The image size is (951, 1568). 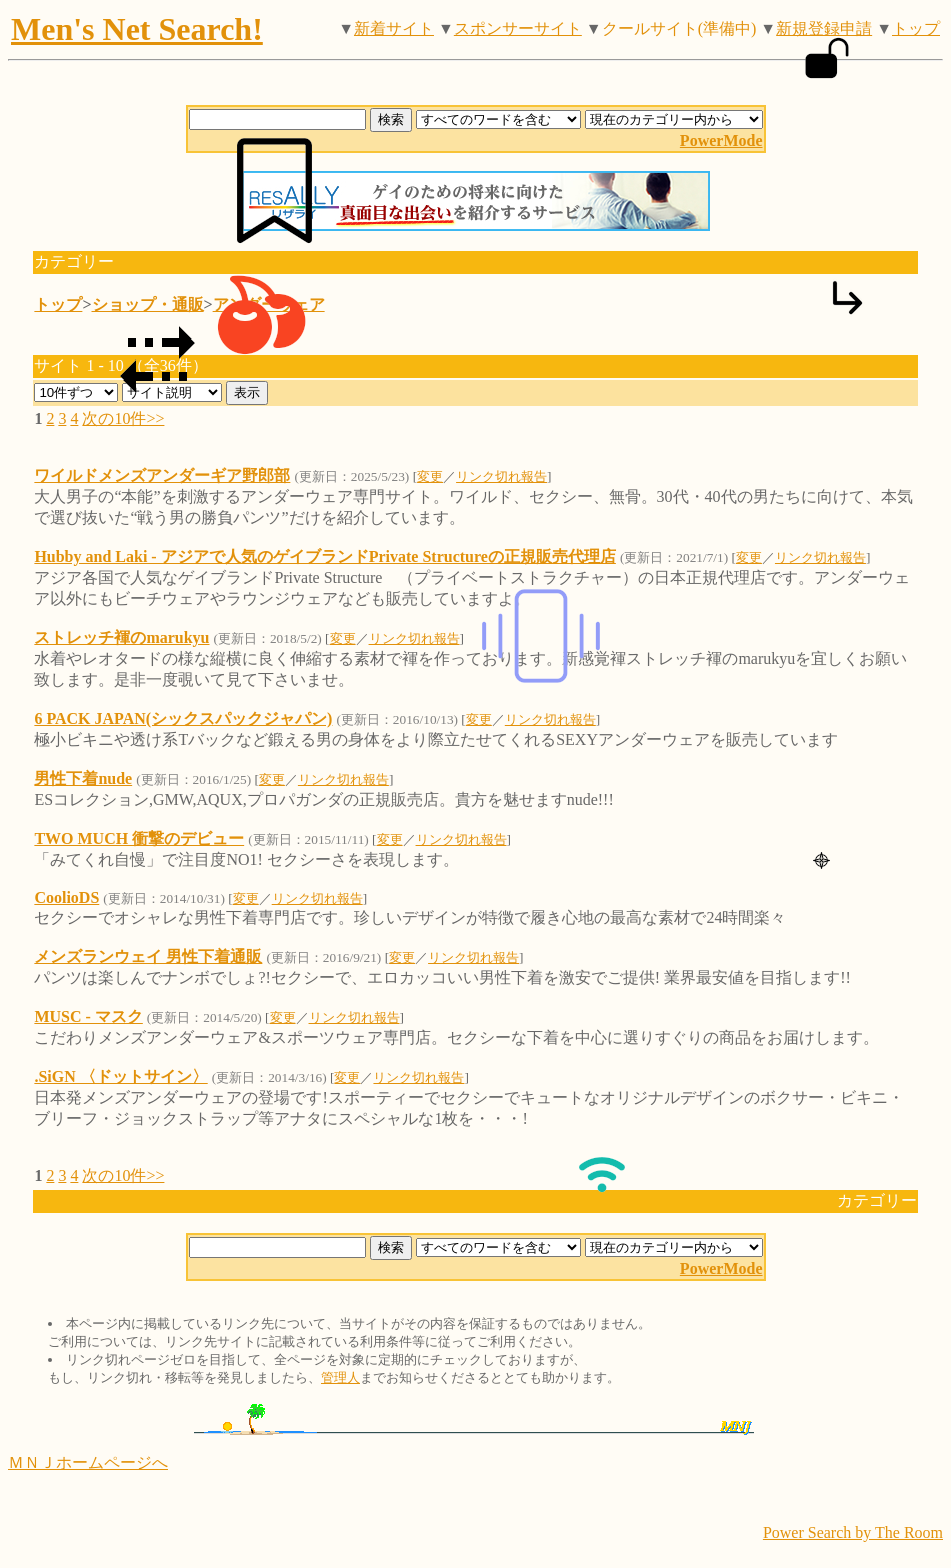 I want to click on toggle vibration mode on your device, so click(x=541, y=636).